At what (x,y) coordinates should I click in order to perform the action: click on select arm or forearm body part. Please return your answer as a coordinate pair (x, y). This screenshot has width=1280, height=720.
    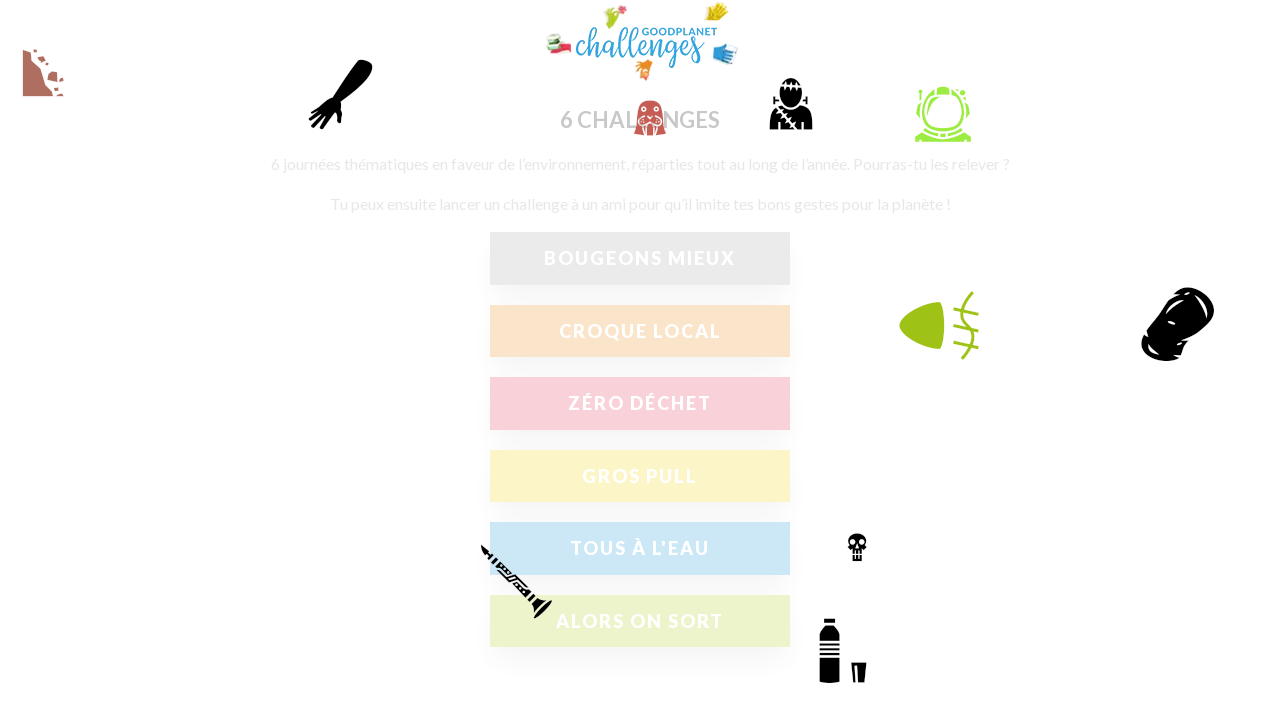
    Looking at the image, I should click on (340, 94).